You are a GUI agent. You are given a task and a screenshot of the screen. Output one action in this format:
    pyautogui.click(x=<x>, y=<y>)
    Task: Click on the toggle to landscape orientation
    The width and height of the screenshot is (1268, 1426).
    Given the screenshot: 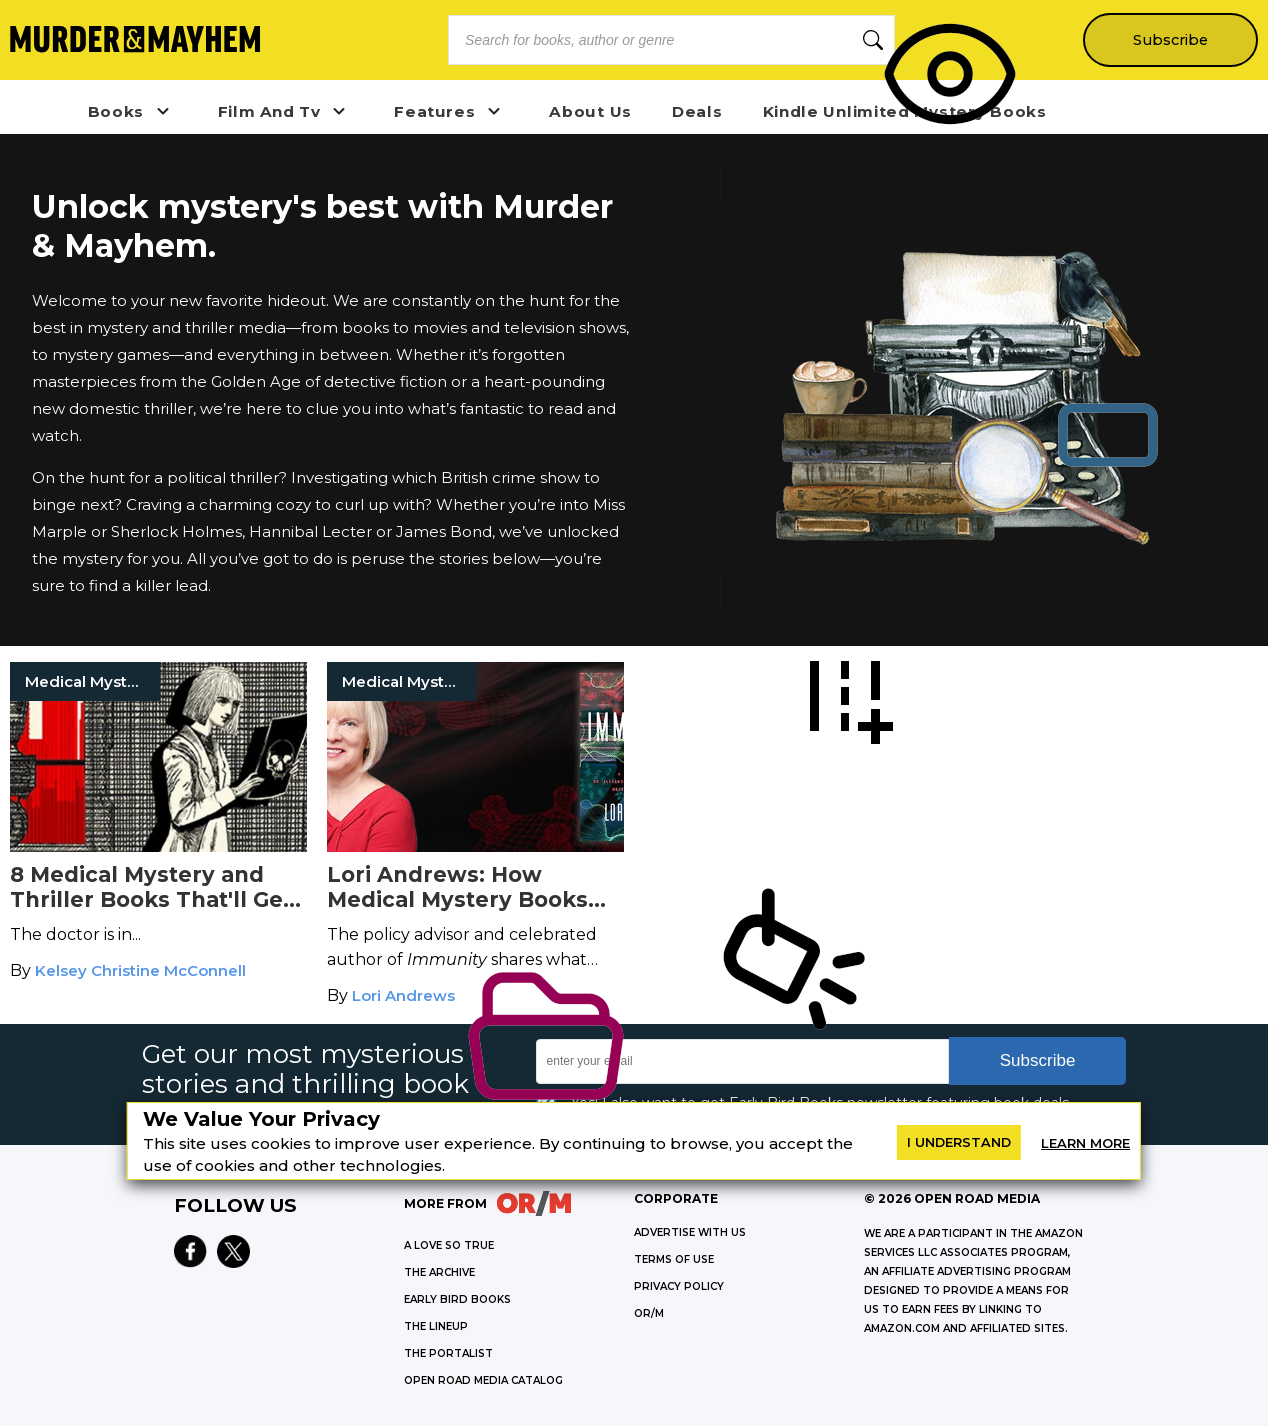 What is the action you would take?
    pyautogui.click(x=1108, y=435)
    